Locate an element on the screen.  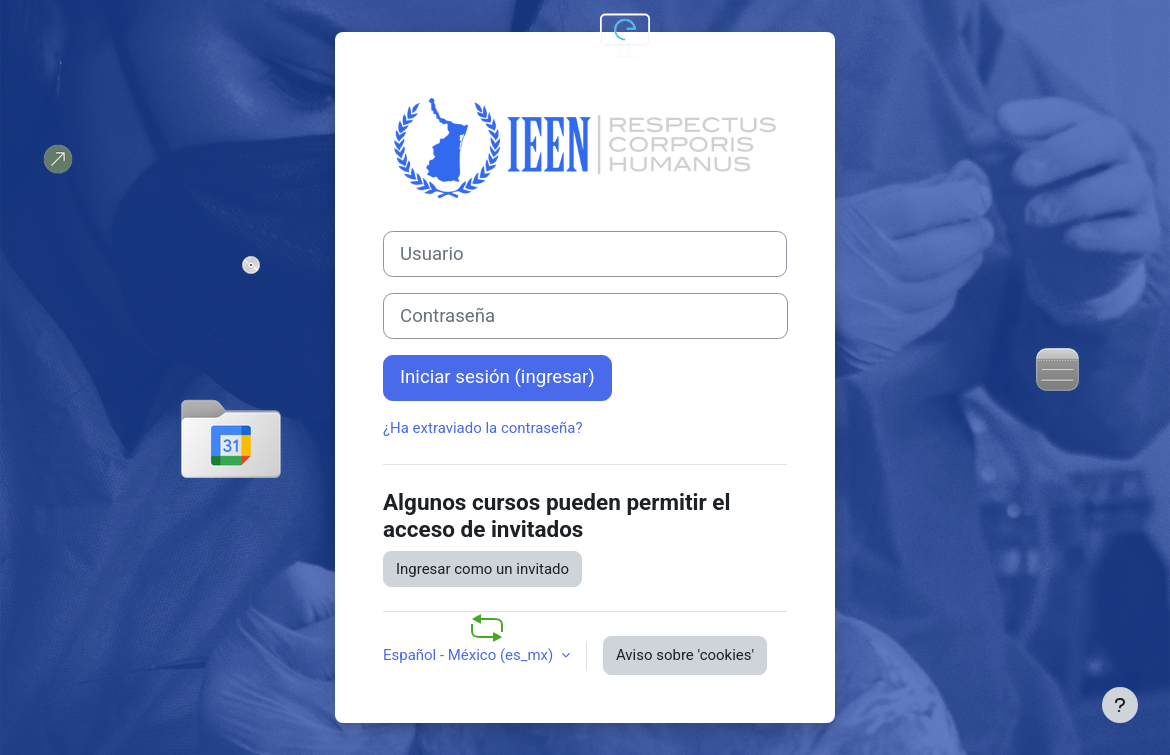
open the notes app is located at coordinates (1057, 369).